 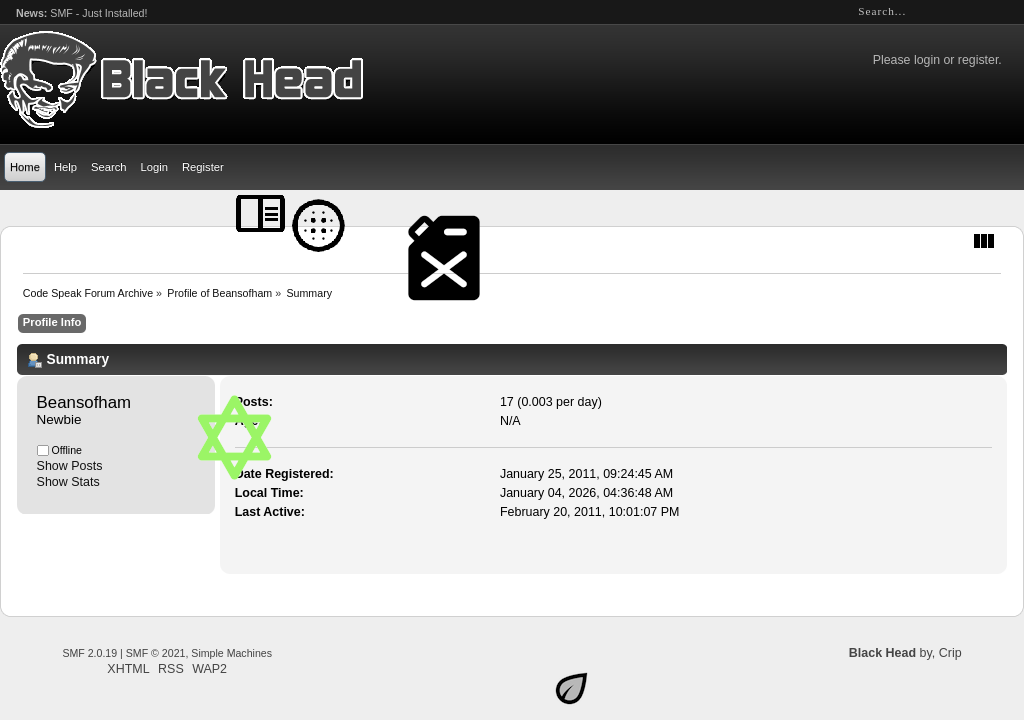 What do you see at coordinates (234, 437) in the screenshot?
I see `indicates jewish religious content or services` at bounding box center [234, 437].